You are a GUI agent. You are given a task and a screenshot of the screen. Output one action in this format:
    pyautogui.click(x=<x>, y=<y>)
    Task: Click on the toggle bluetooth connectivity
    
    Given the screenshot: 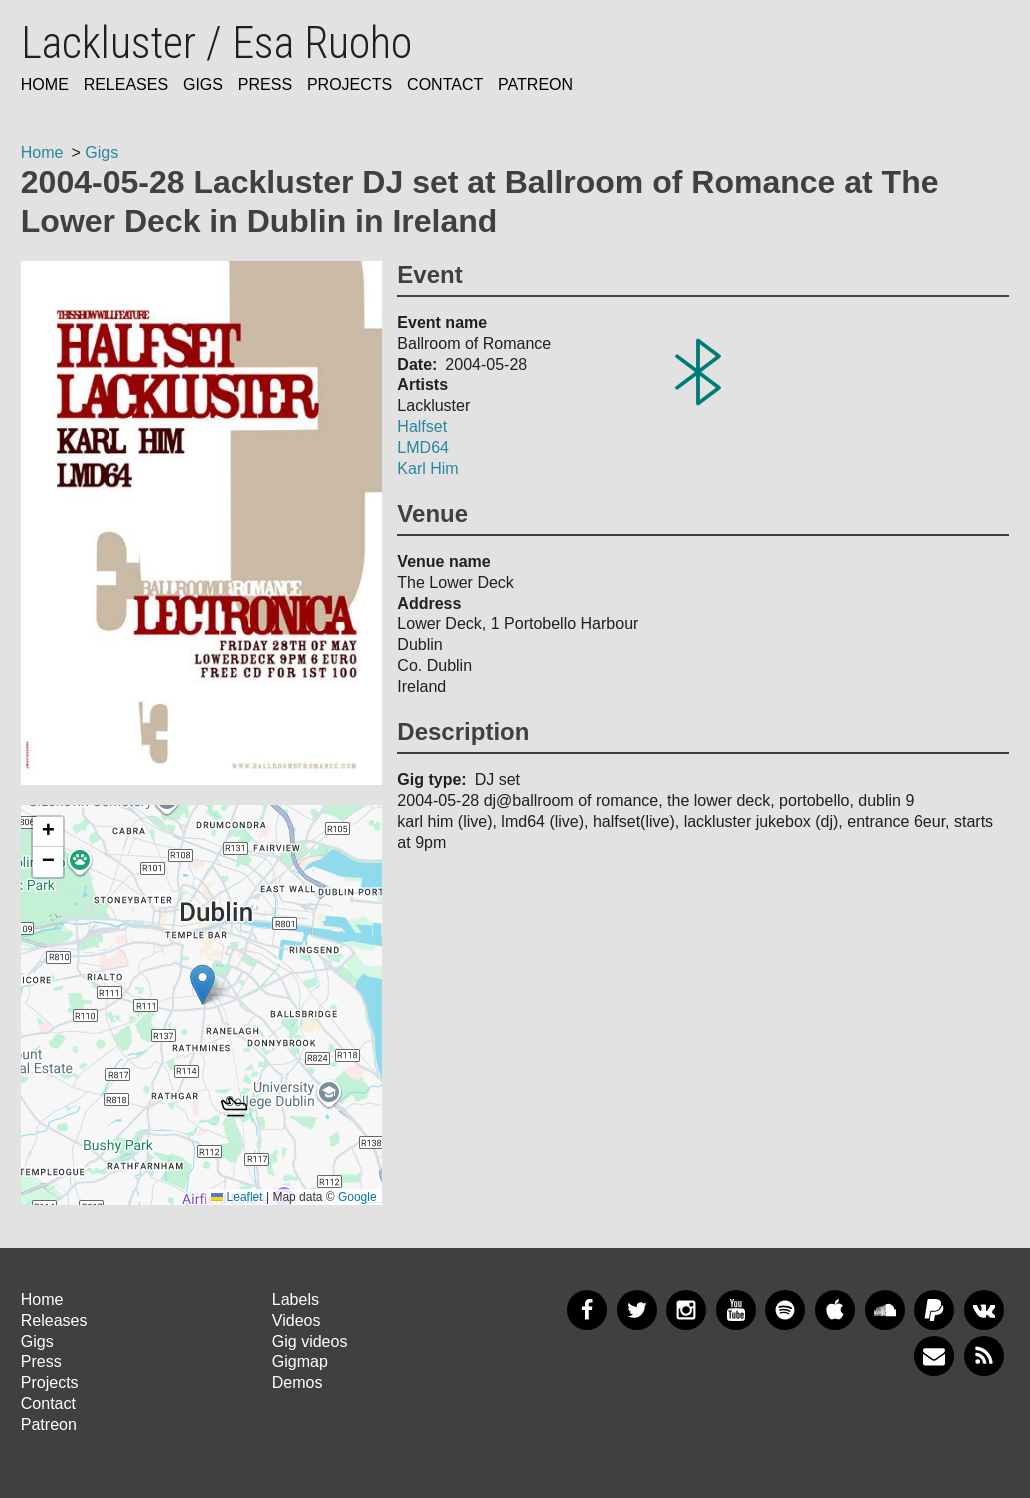 What is the action you would take?
    pyautogui.click(x=698, y=372)
    